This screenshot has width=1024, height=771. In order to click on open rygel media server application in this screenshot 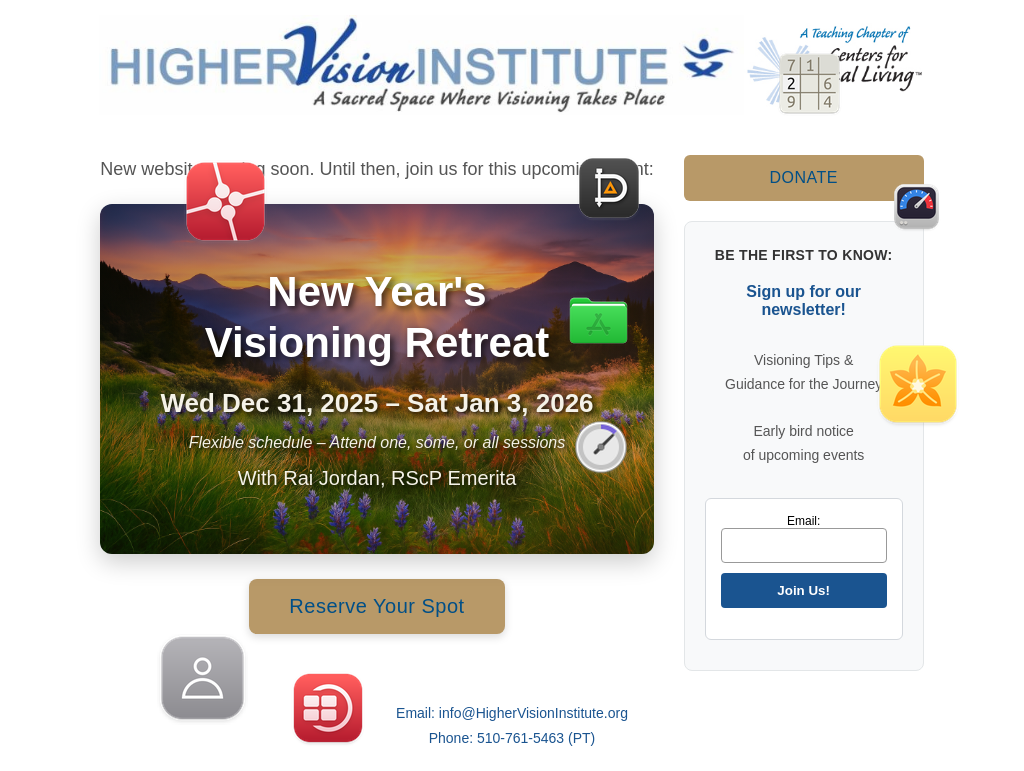, I will do `click(225, 201)`.